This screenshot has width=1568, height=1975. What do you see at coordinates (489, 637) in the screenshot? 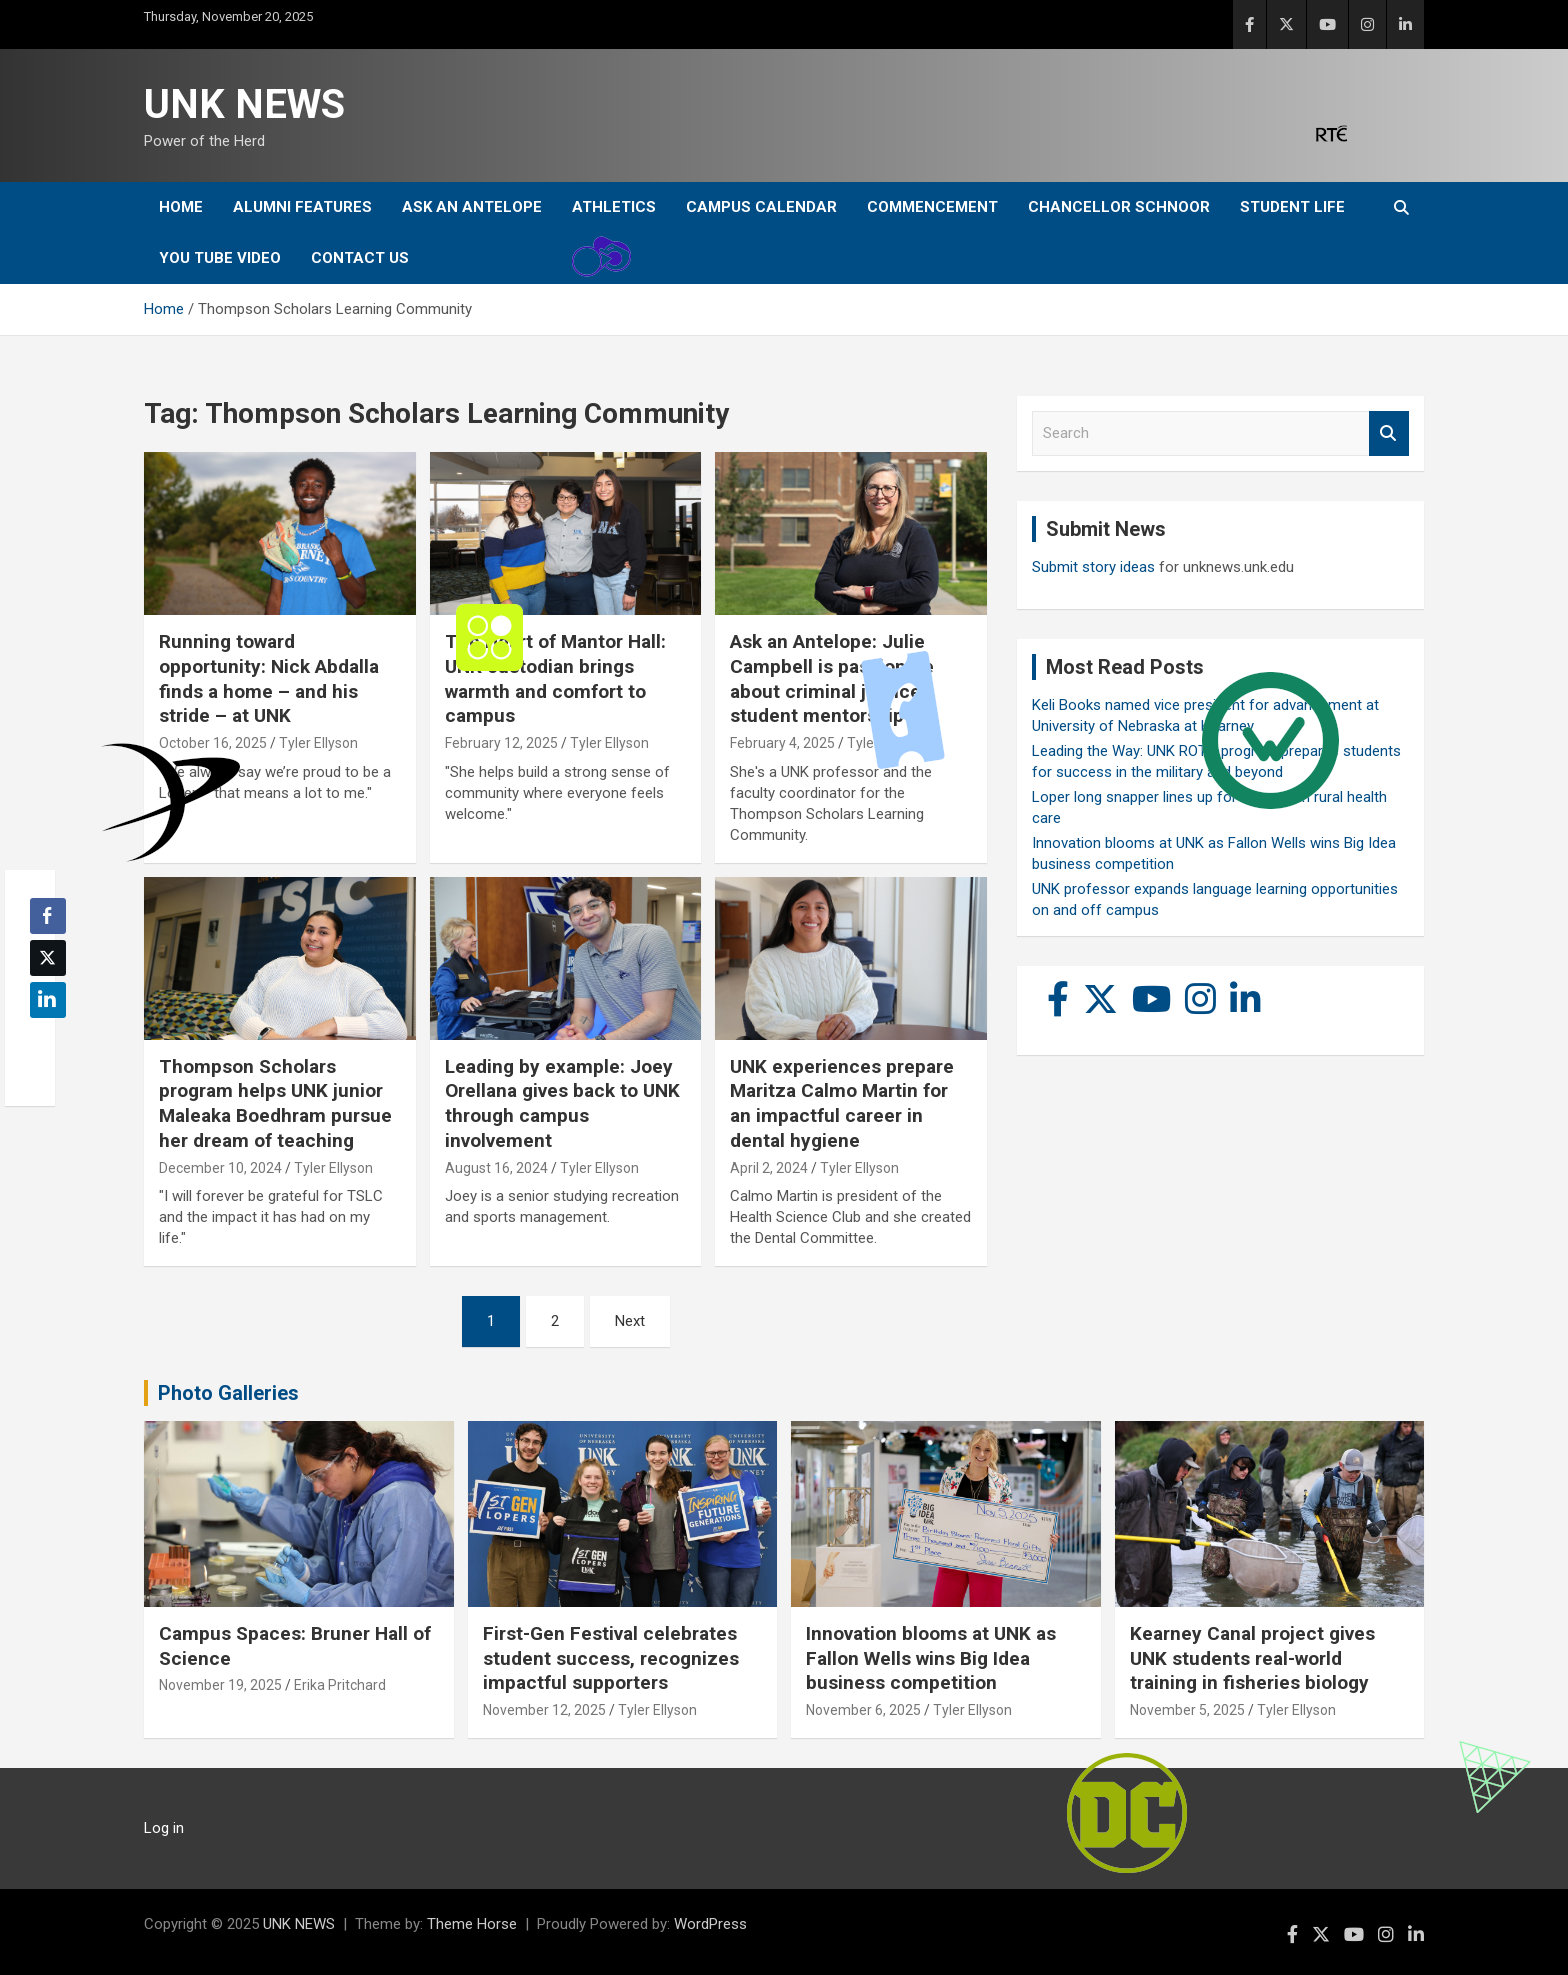
I see `open the payback rewards app` at bounding box center [489, 637].